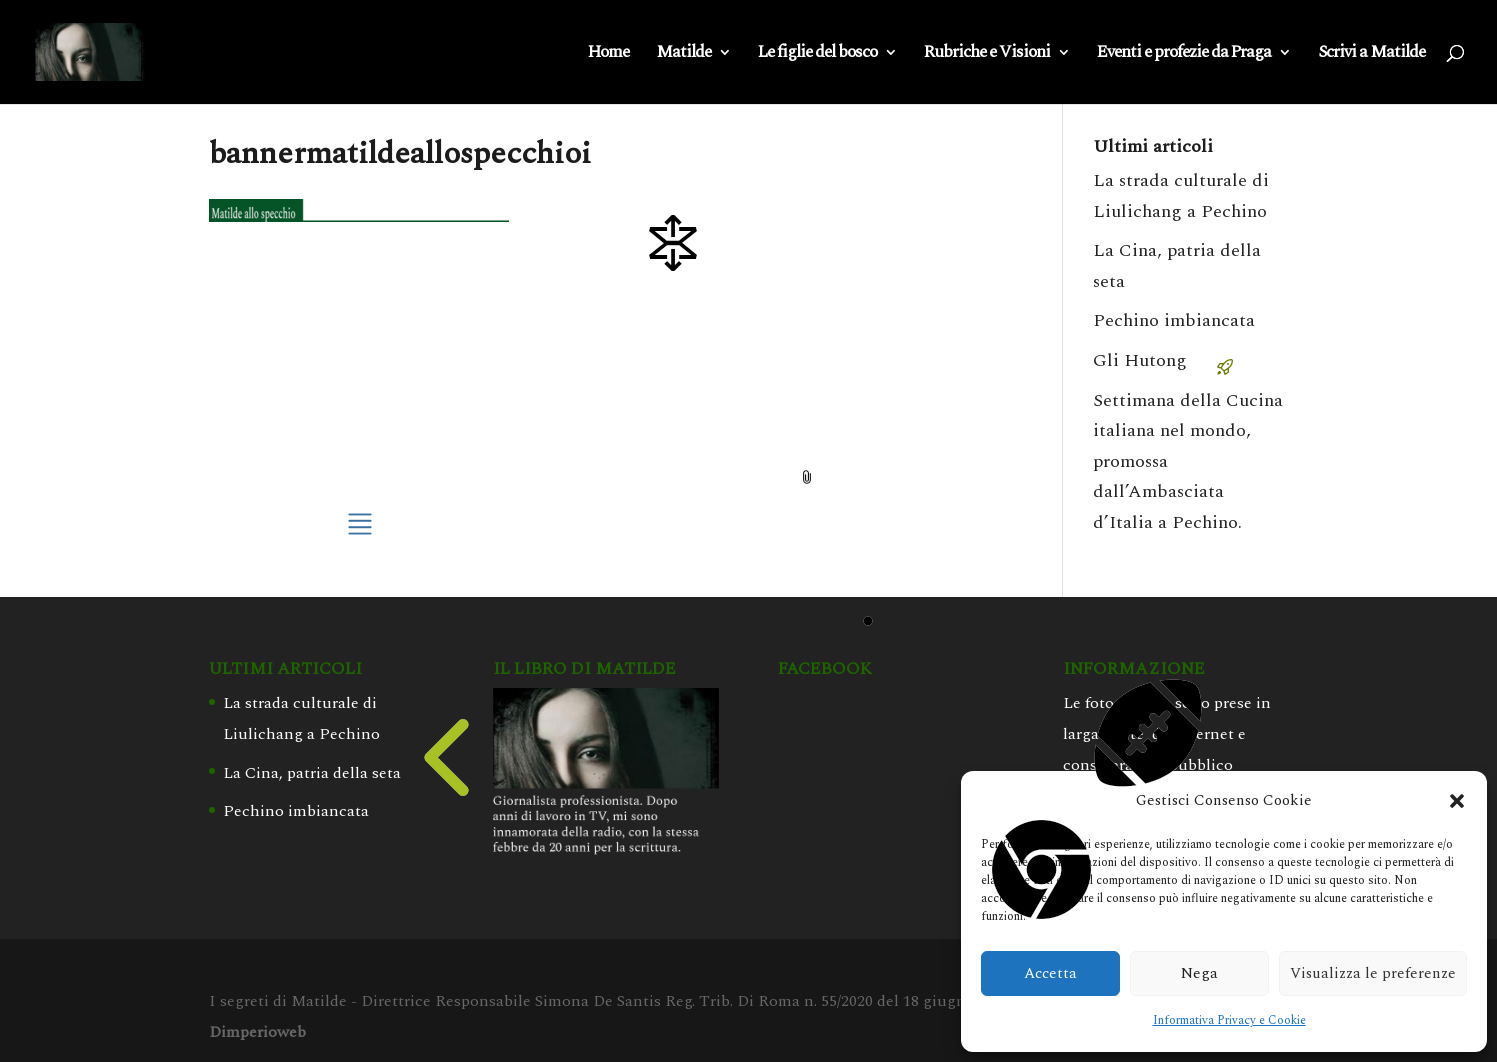  What do you see at coordinates (360, 524) in the screenshot?
I see `open navigation menu` at bounding box center [360, 524].